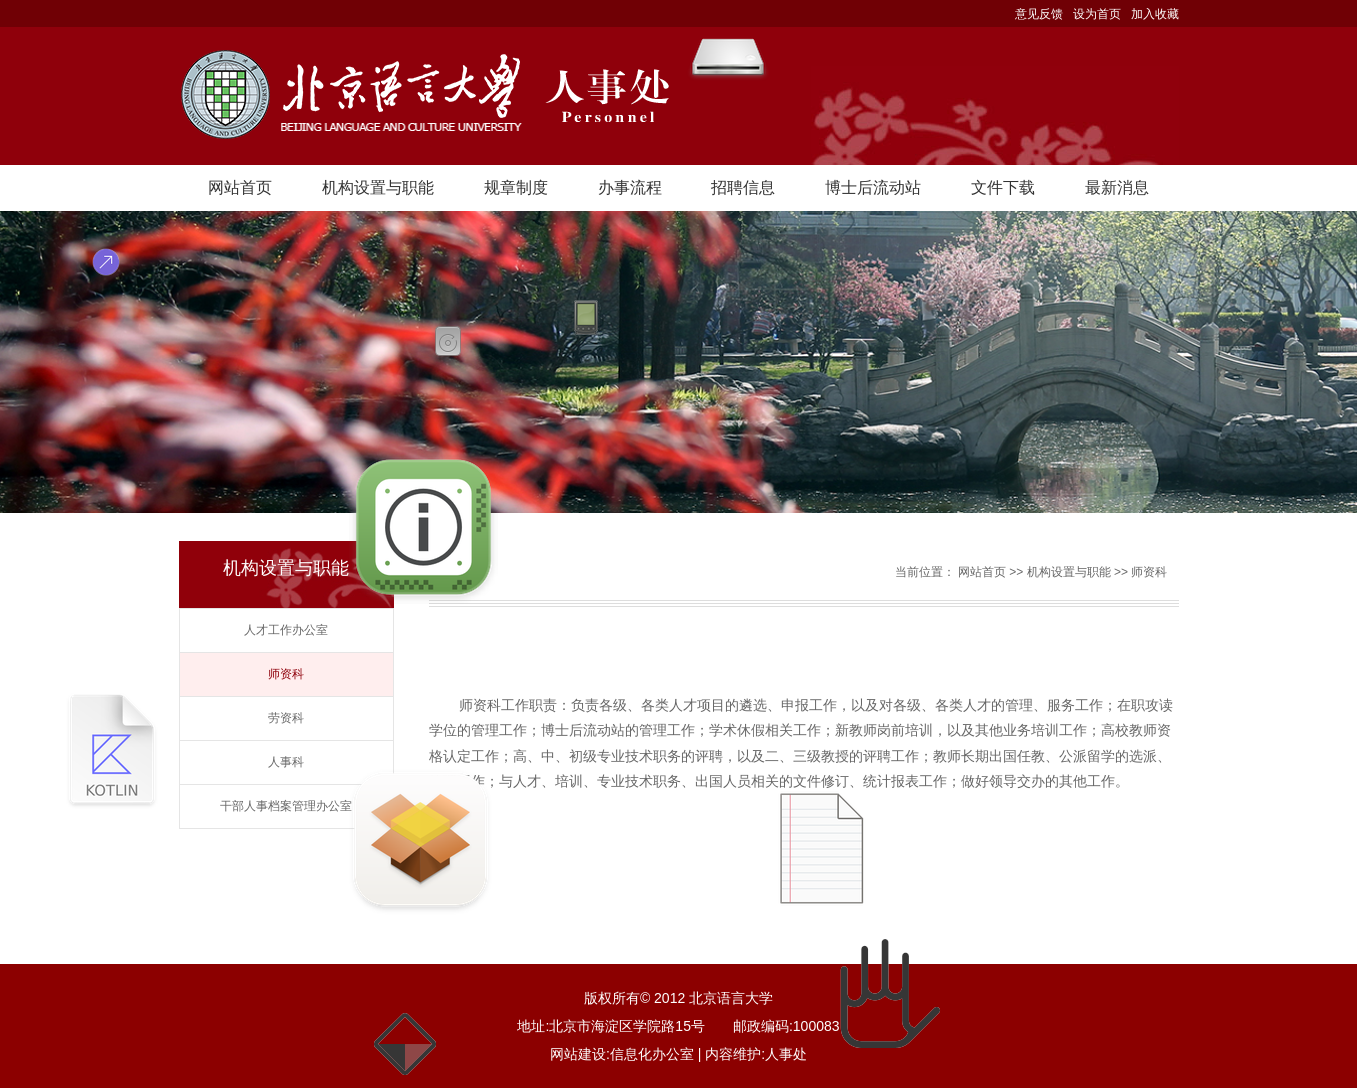 This screenshot has height=1088, width=1357. Describe the element at coordinates (728, 58) in the screenshot. I see `access removable storage device` at that location.